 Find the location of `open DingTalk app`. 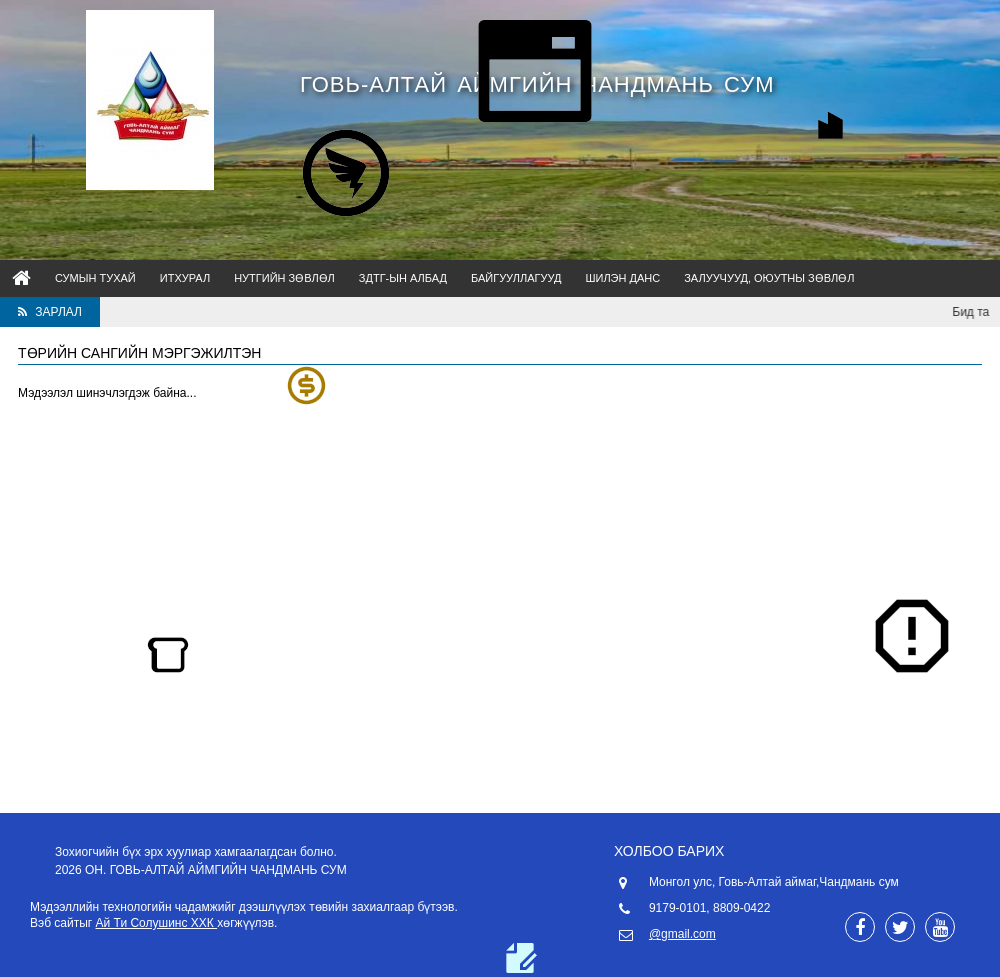

open DingTalk app is located at coordinates (346, 173).